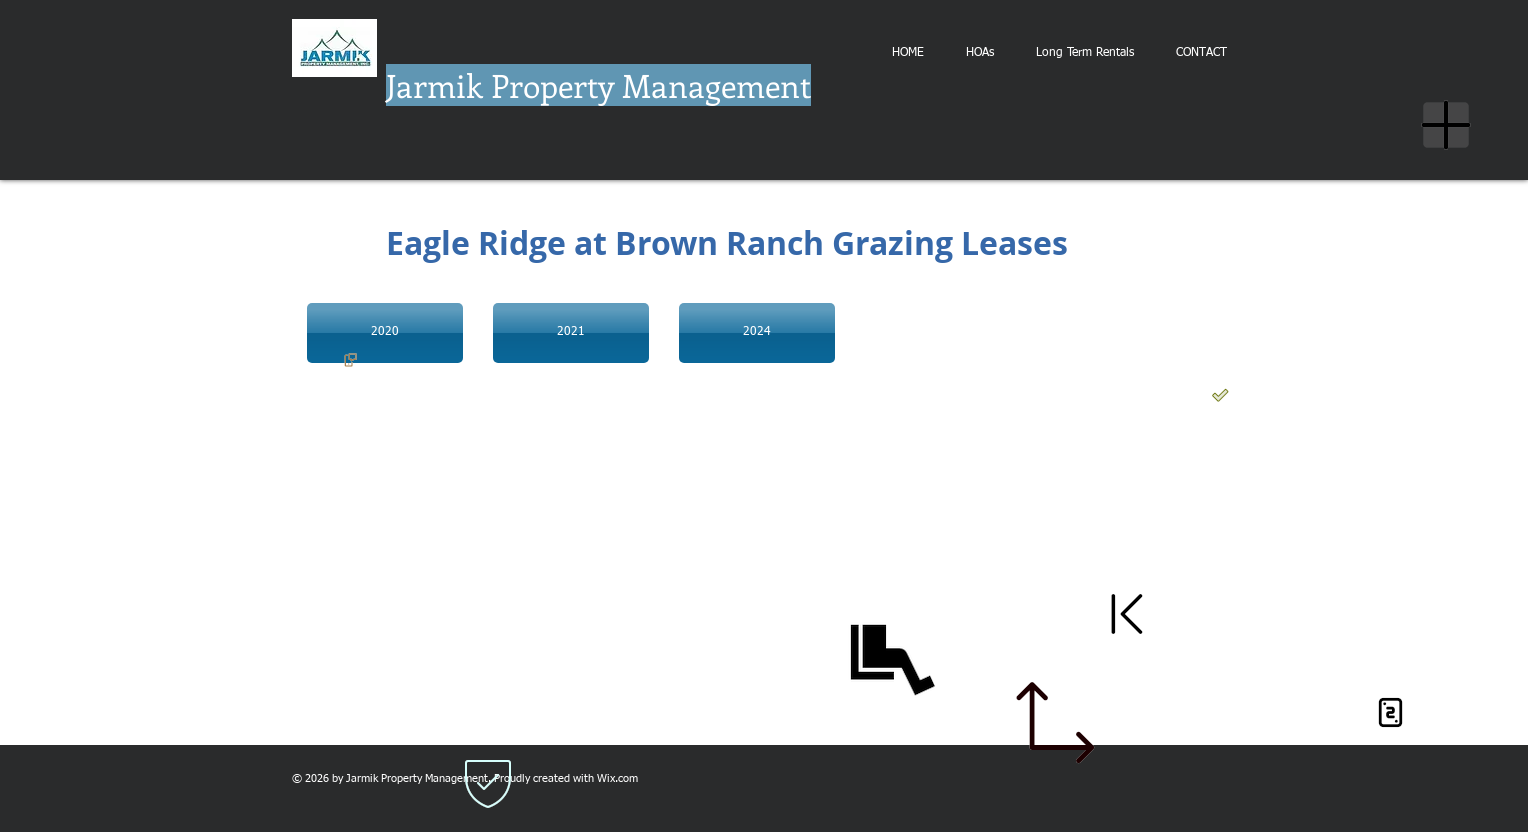 Image resolution: width=1528 pixels, height=832 pixels. What do you see at coordinates (890, 660) in the screenshot?
I see `select extra legroom seat option` at bounding box center [890, 660].